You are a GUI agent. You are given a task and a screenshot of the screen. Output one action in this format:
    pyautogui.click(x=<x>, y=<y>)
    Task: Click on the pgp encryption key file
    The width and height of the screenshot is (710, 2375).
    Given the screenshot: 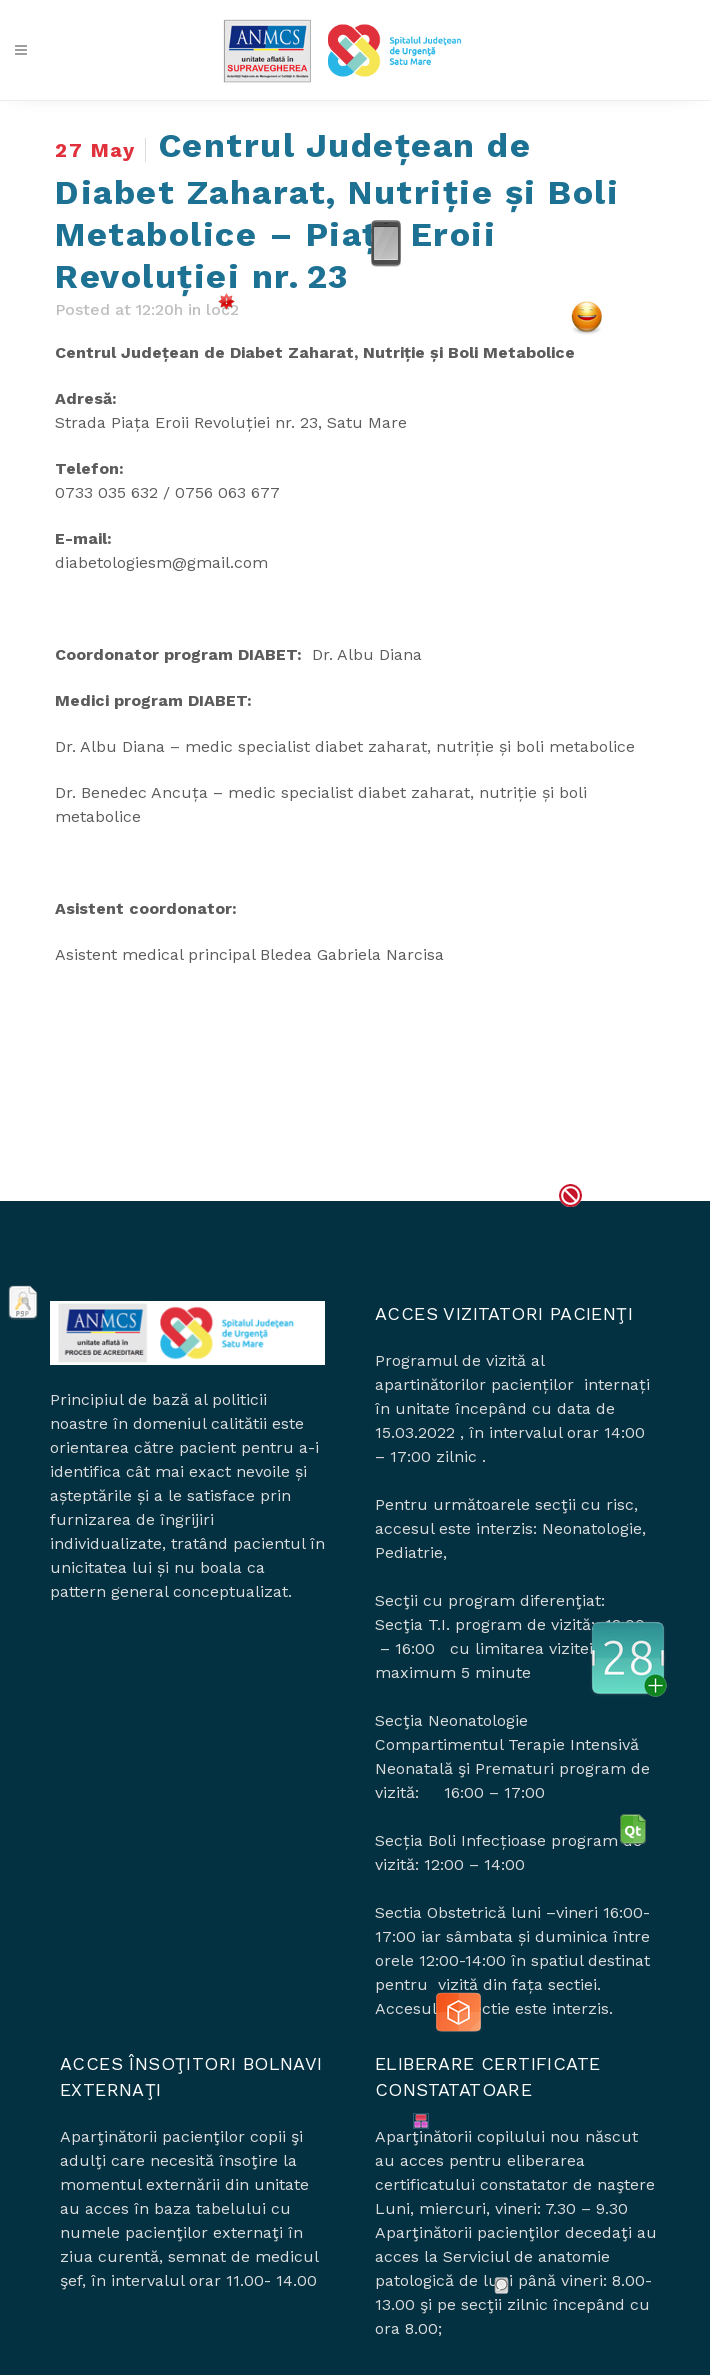 What is the action you would take?
    pyautogui.click(x=23, y=1302)
    